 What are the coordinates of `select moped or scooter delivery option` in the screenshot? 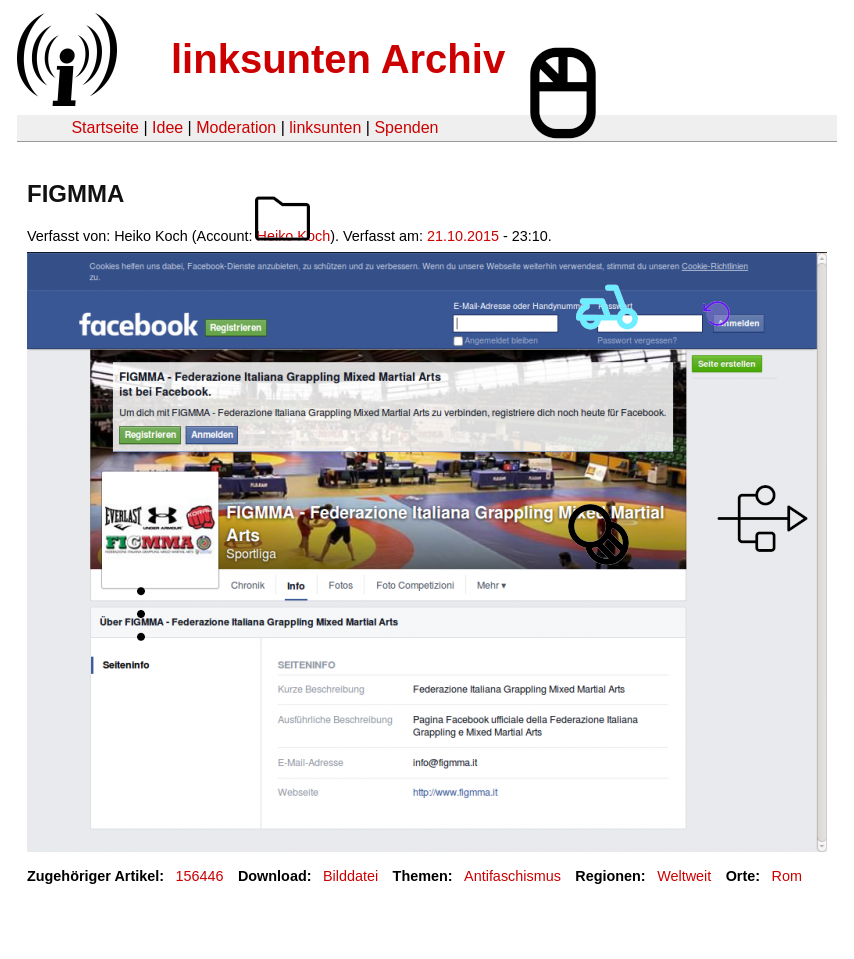 It's located at (607, 309).